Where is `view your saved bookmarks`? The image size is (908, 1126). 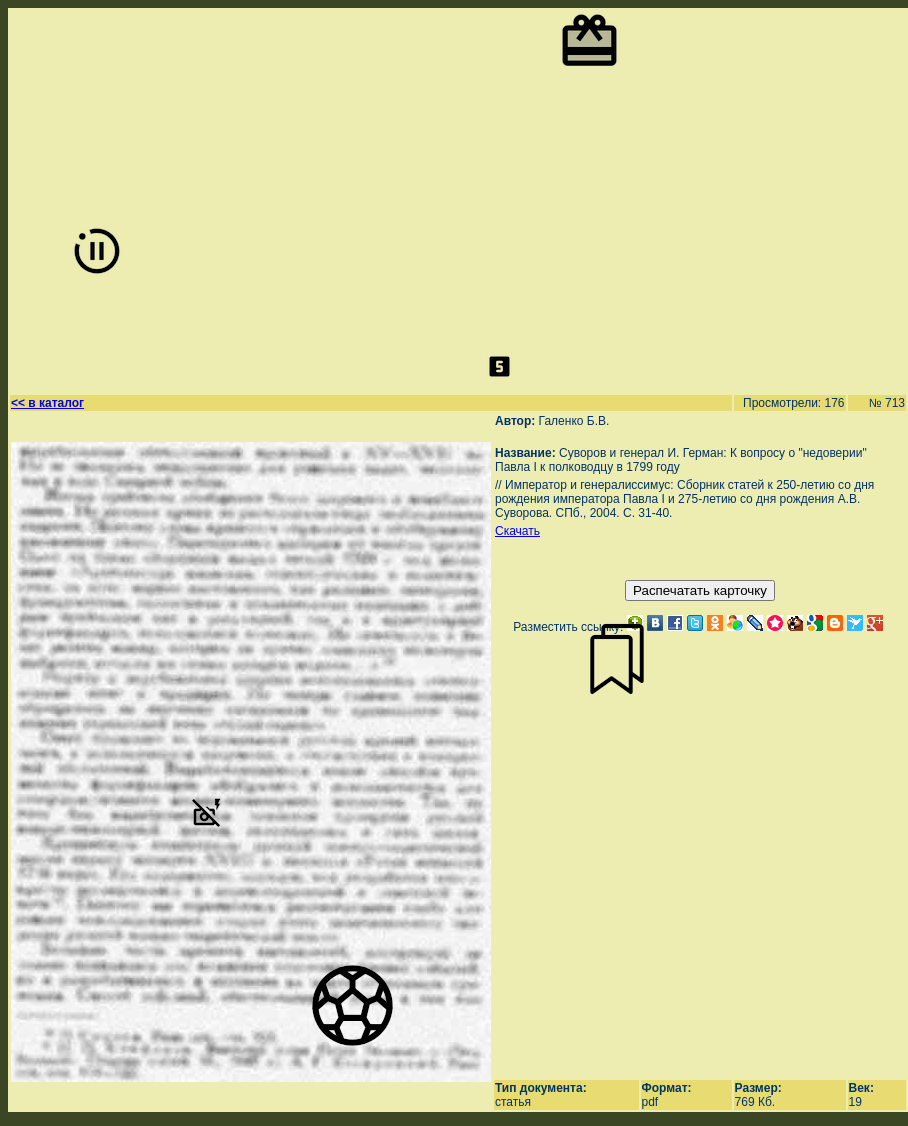
view your saved bookmarks is located at coordinates (617, 659).